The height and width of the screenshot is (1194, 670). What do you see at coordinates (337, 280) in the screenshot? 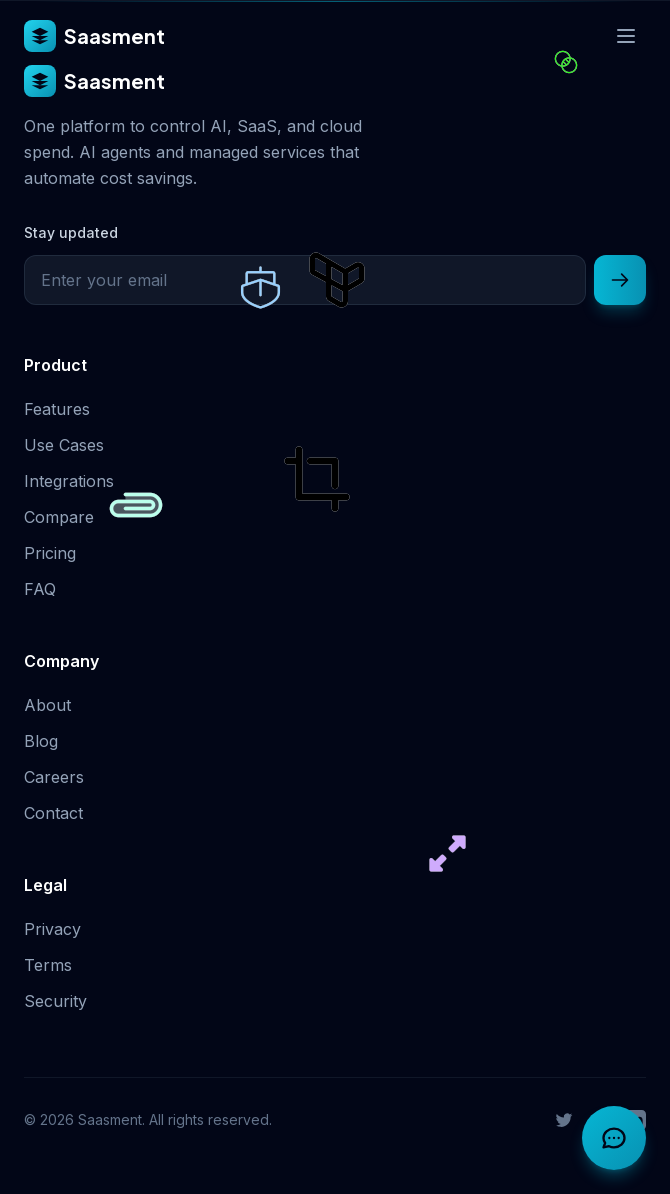
I see `terraform by hashicorp branding or integration` at bounding box center [337, 280].